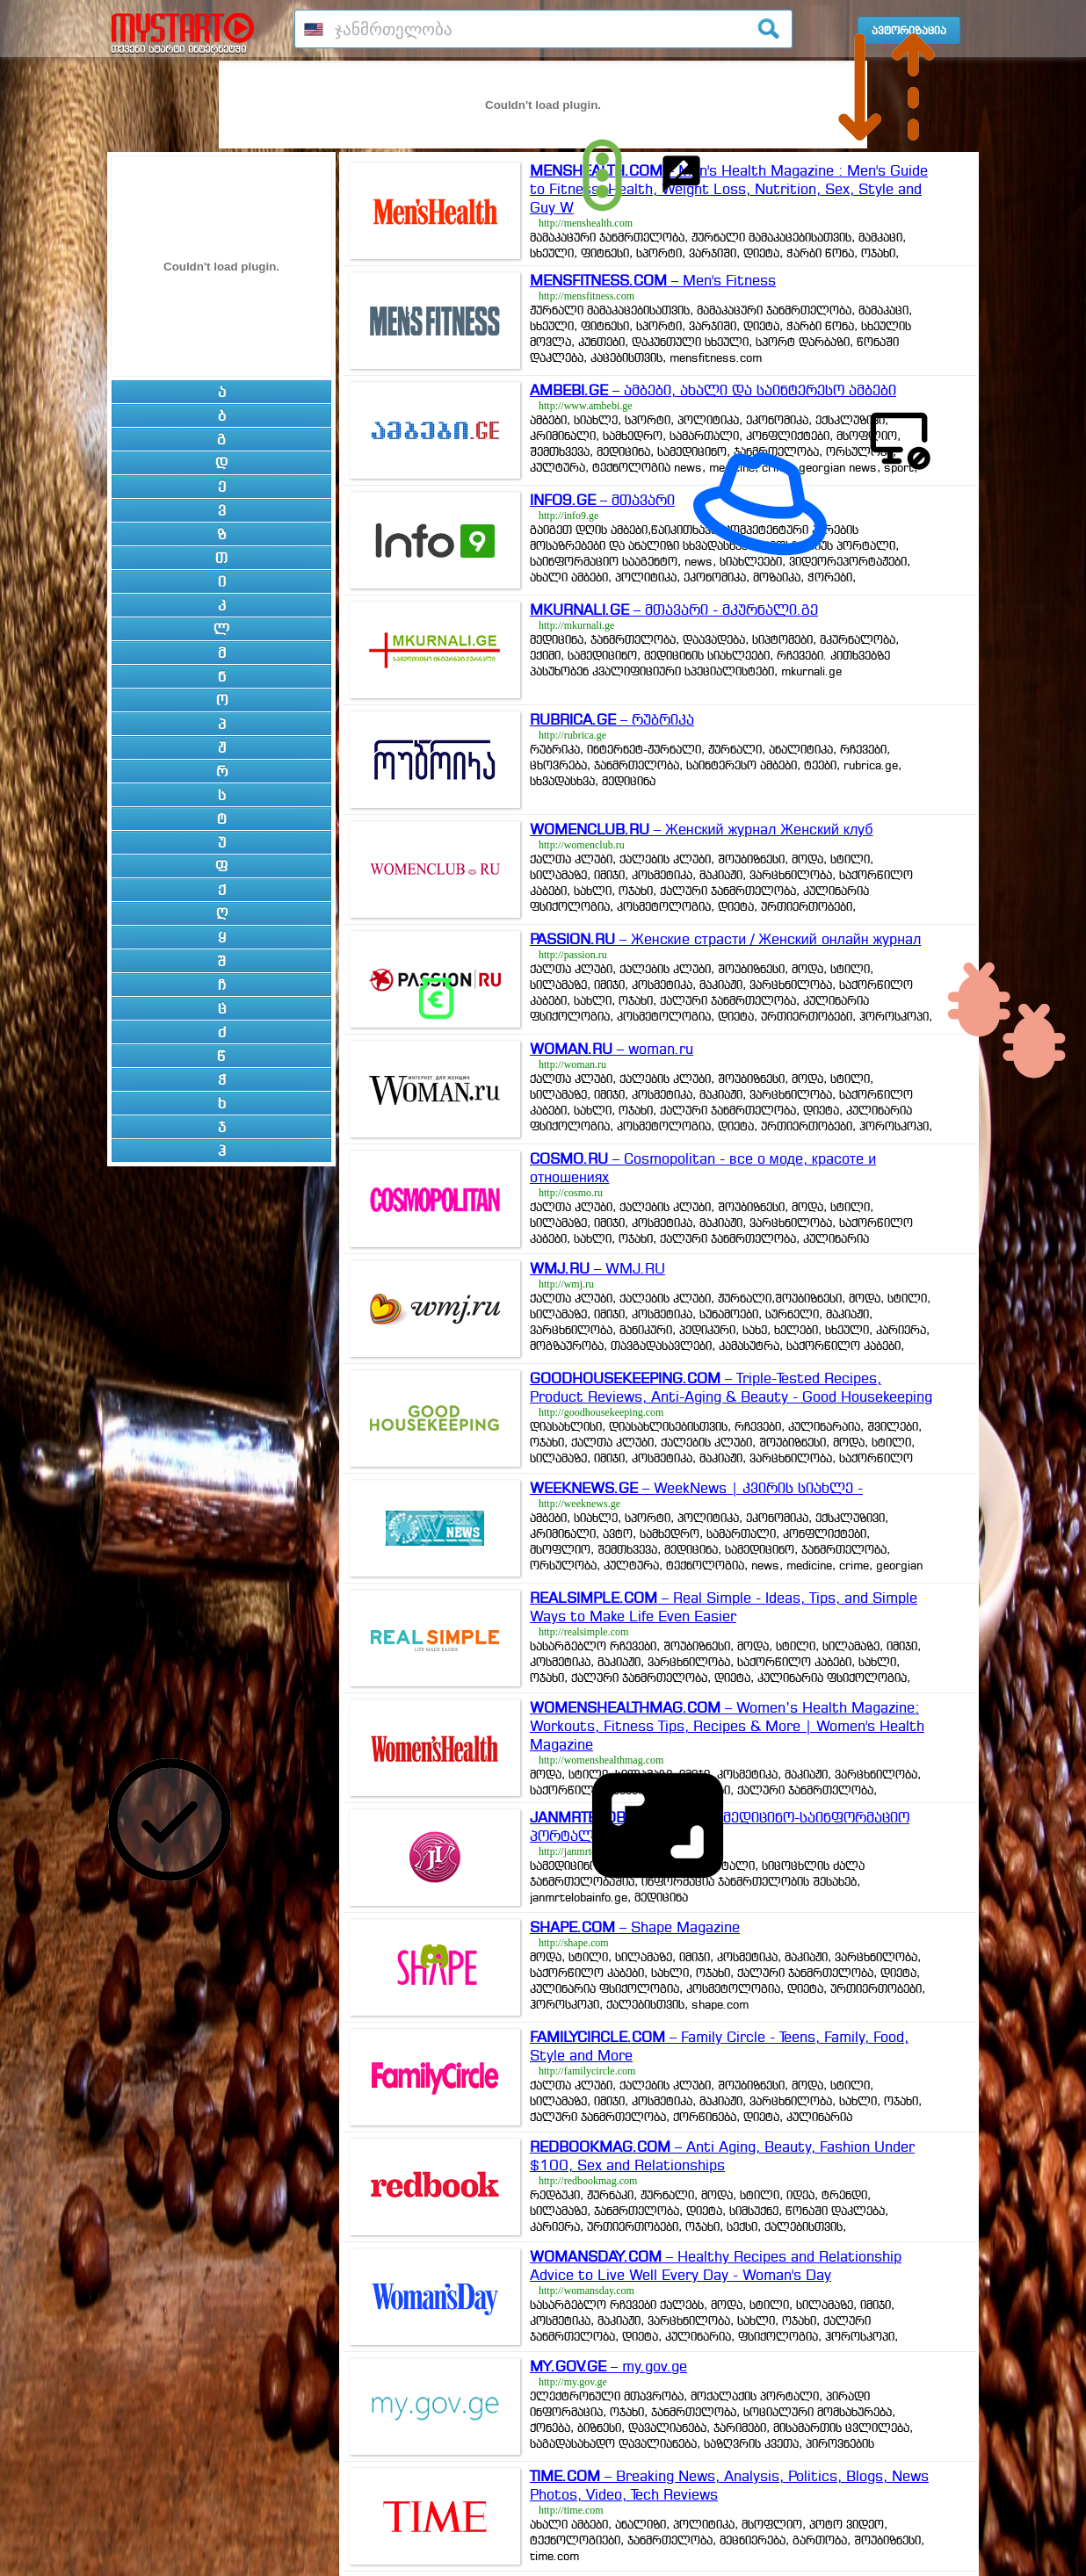 This screenshot has width=1086, height=2576. What do you see at coordinates (899, 438) in the screenshot?
I see `cancel or disconnect desktop device` at bounding box center [899, 438].